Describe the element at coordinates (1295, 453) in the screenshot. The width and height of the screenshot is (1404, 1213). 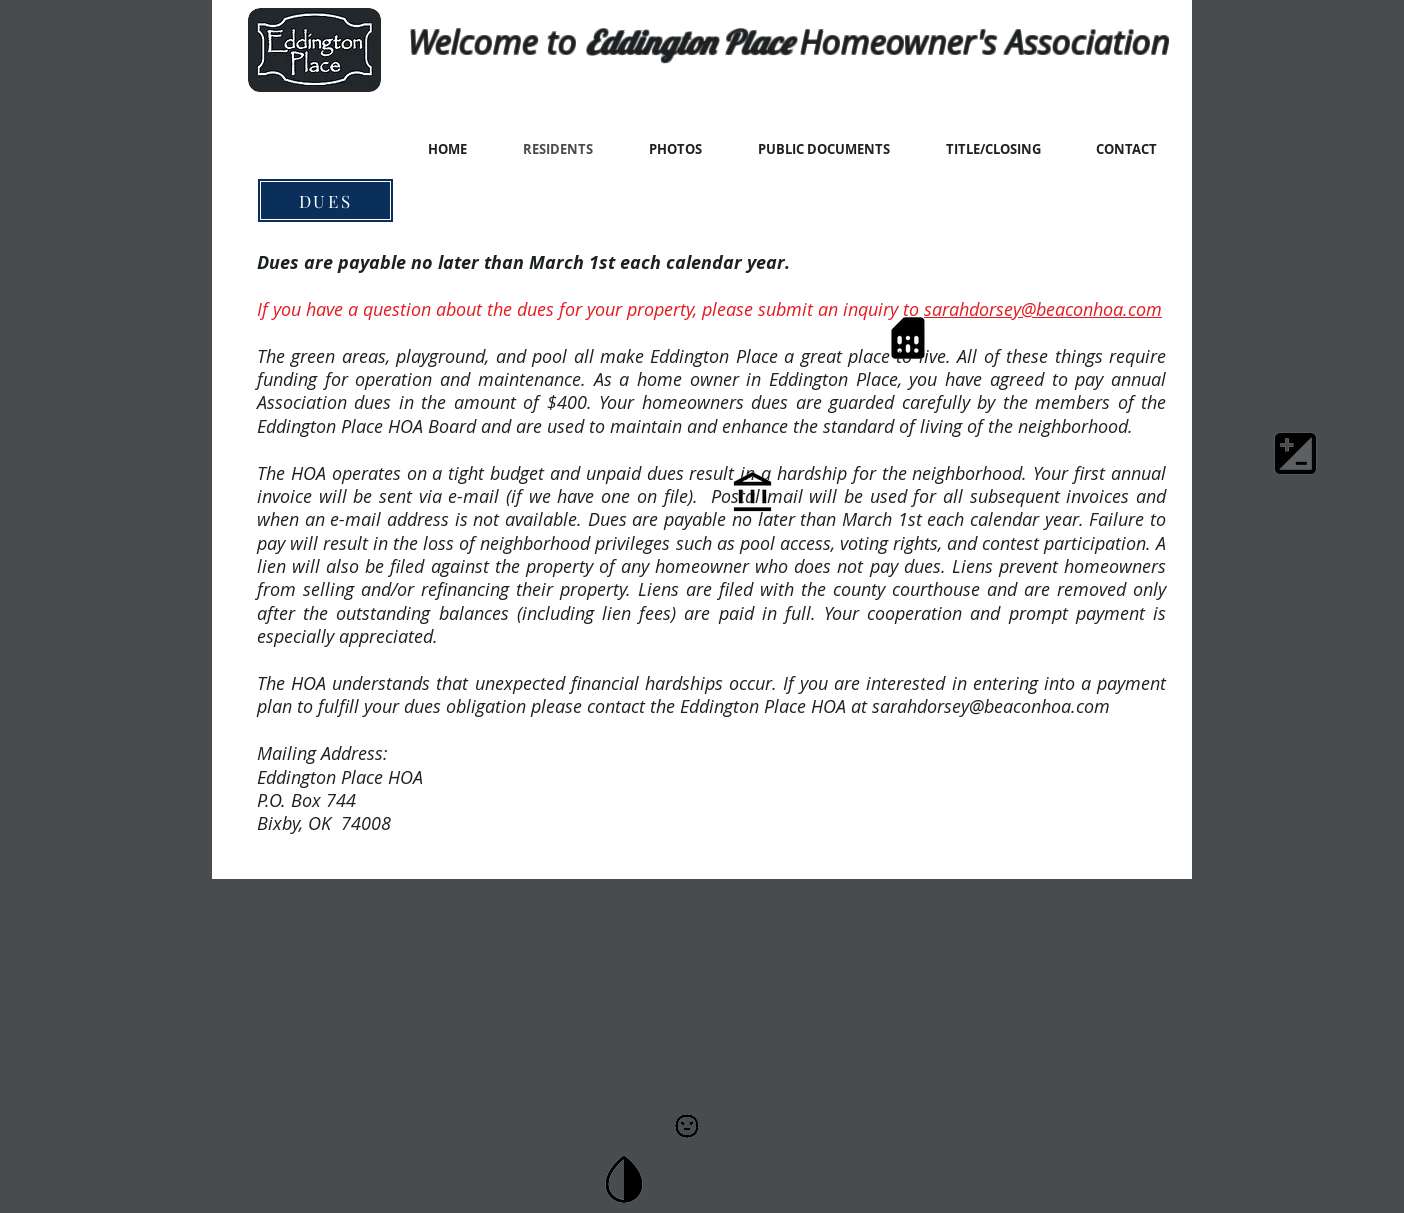
I see `adjust camera ISO sensitivity settings` at that location.